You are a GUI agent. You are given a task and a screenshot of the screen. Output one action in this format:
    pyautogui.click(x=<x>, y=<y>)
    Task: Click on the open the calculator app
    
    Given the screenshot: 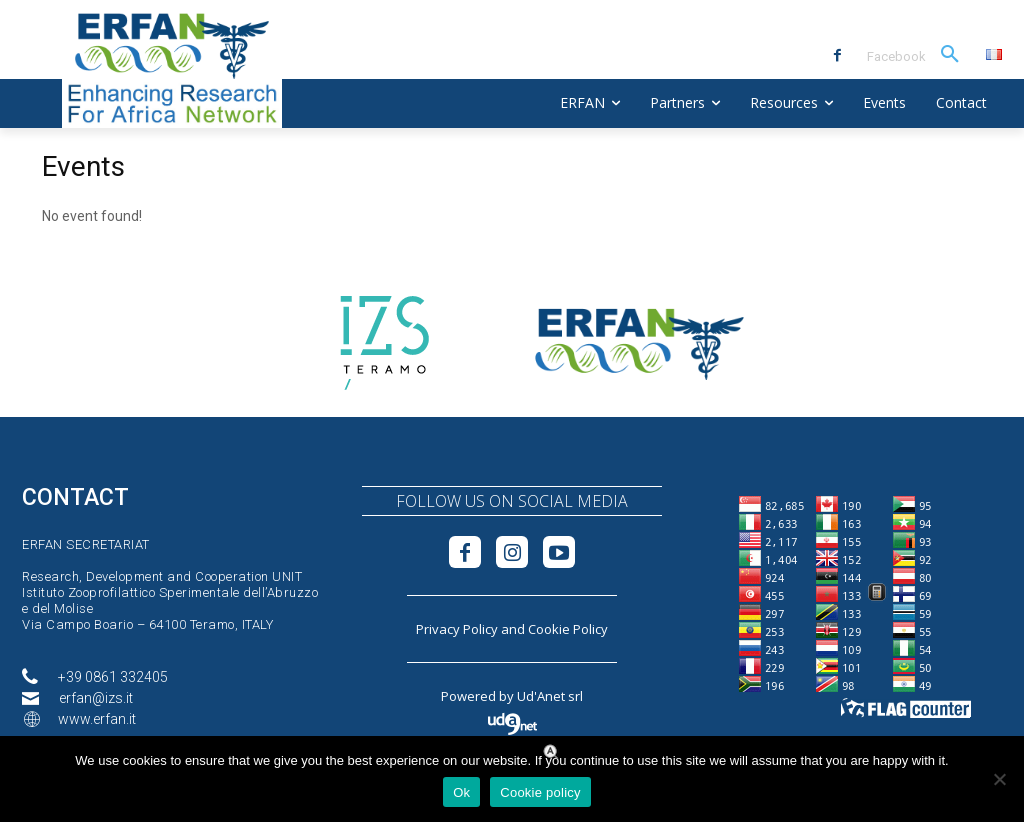 What is the action you would take?
    pyautogui.click(x=877, y=592)
    